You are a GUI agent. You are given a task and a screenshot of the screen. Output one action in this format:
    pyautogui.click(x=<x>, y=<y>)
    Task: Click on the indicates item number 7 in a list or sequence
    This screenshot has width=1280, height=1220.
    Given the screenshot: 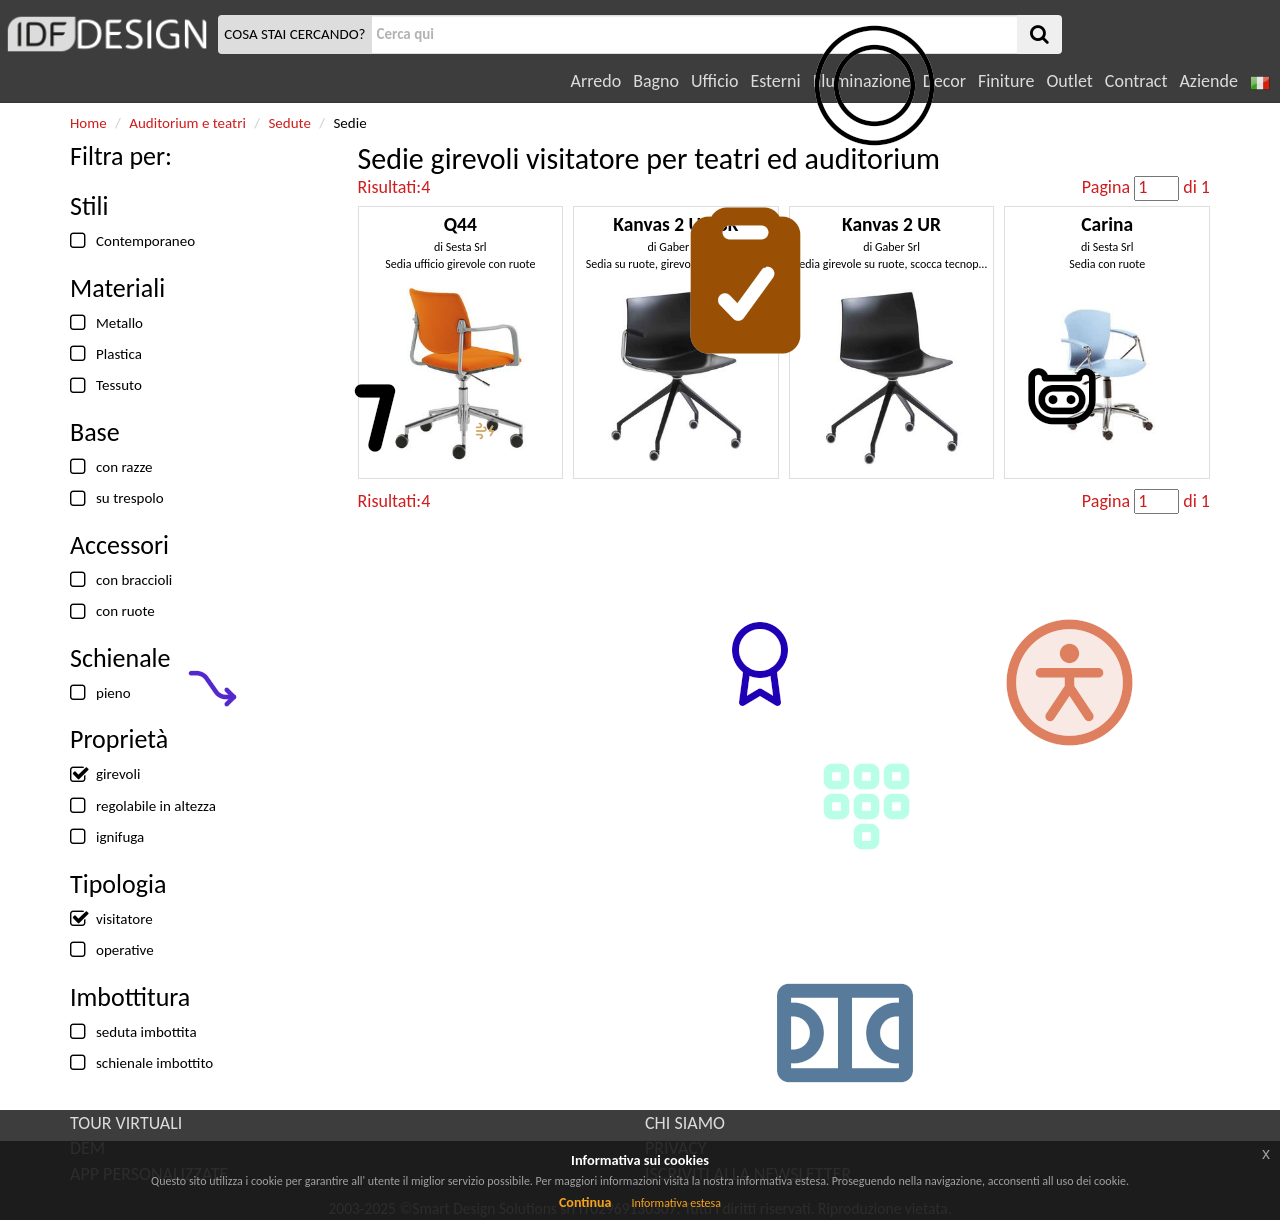 What is the action you would take?
    pyautogui.click(x=375, y=418)
    